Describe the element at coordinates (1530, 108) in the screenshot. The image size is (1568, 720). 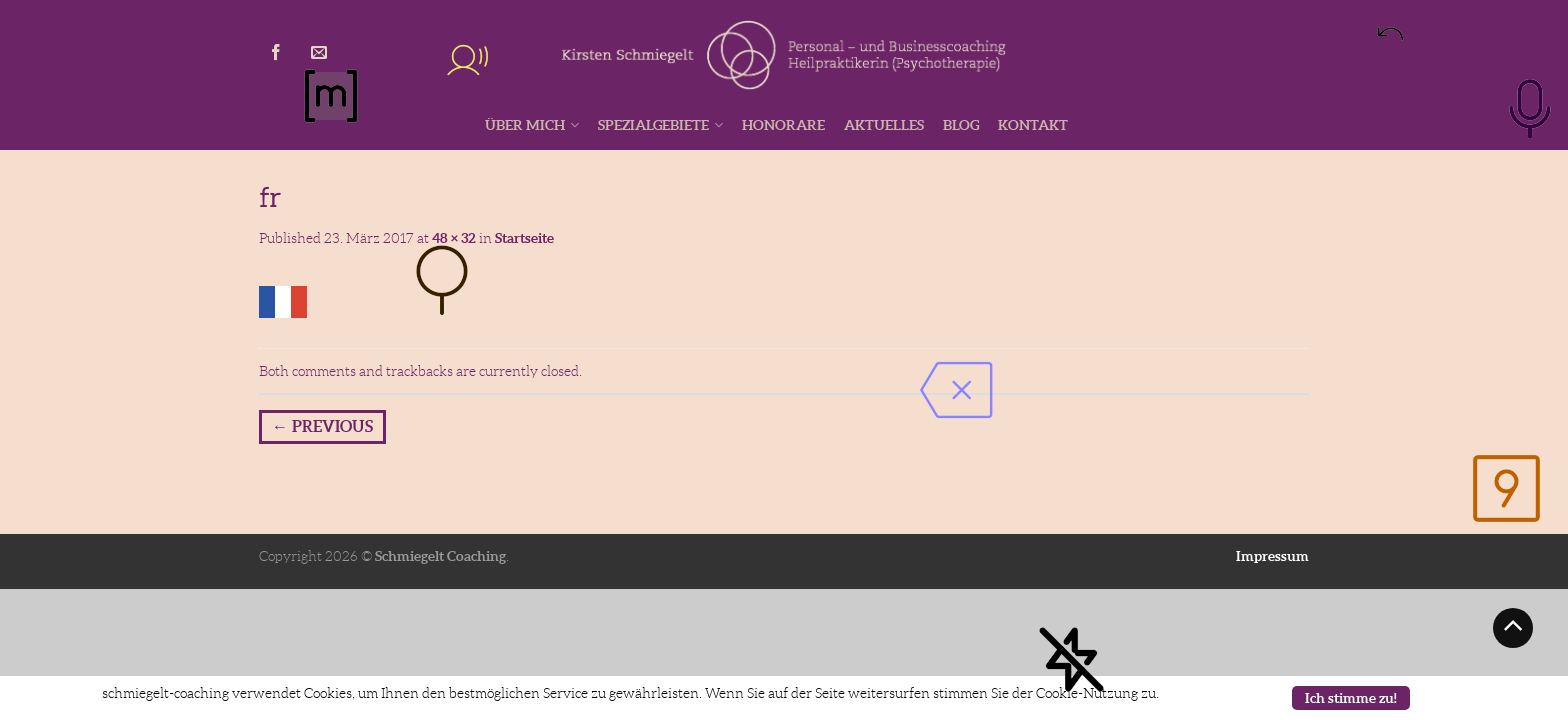
I see `tap to start voice recording` at that location.